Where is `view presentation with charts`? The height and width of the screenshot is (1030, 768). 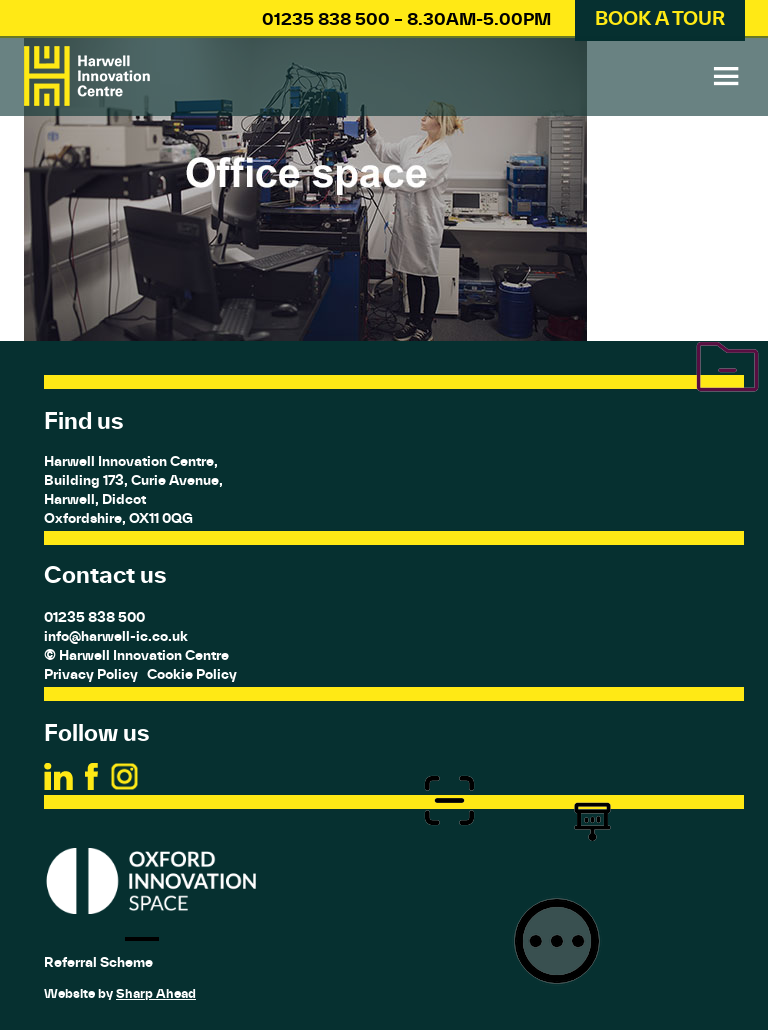 view presentation with charts is located at coordinates (592, 819).